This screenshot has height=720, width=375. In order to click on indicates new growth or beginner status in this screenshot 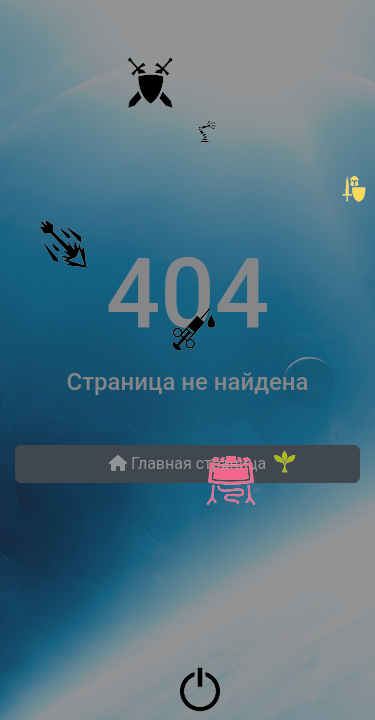, I will do `click(284, 461)`.